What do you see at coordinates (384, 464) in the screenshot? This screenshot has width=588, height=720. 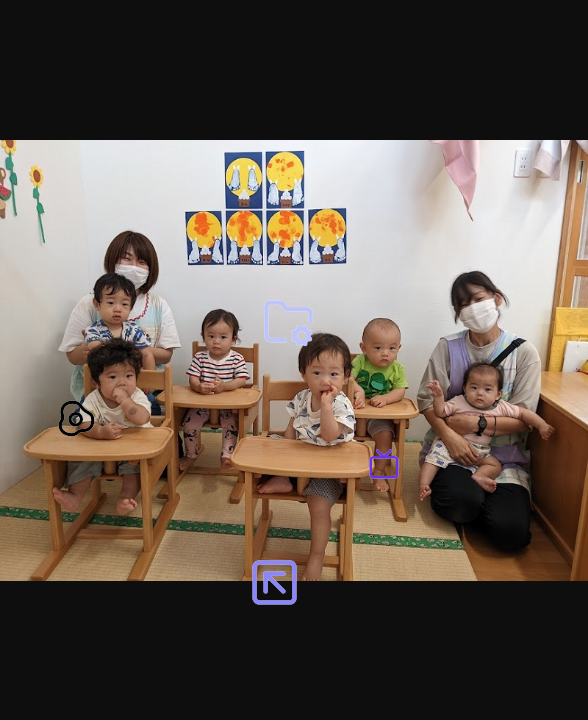 I see `access tv or video streaming content` at bounding box center [384, 464].